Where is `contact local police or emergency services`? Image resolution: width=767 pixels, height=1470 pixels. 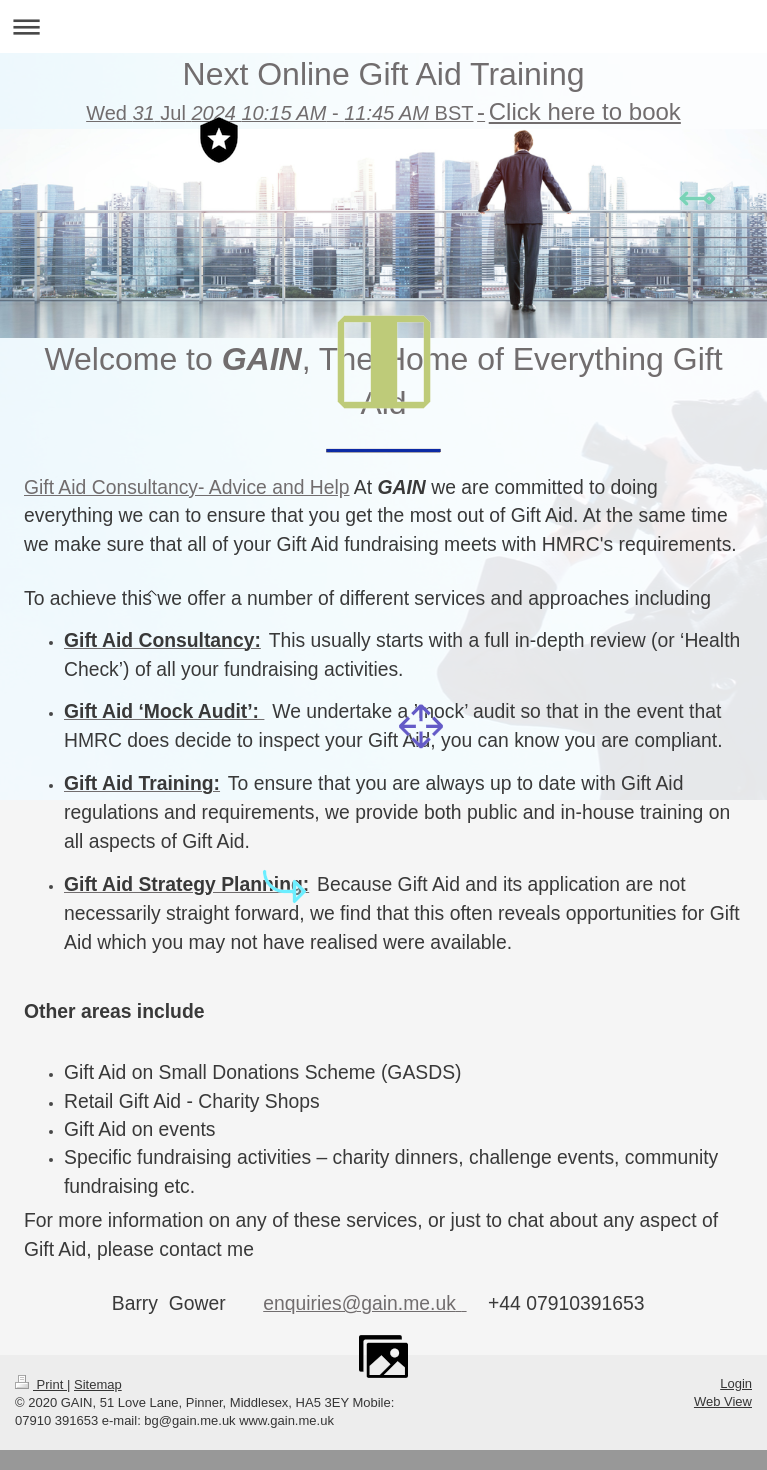 contact local police or emergency services is located at coordinates (219, 140).